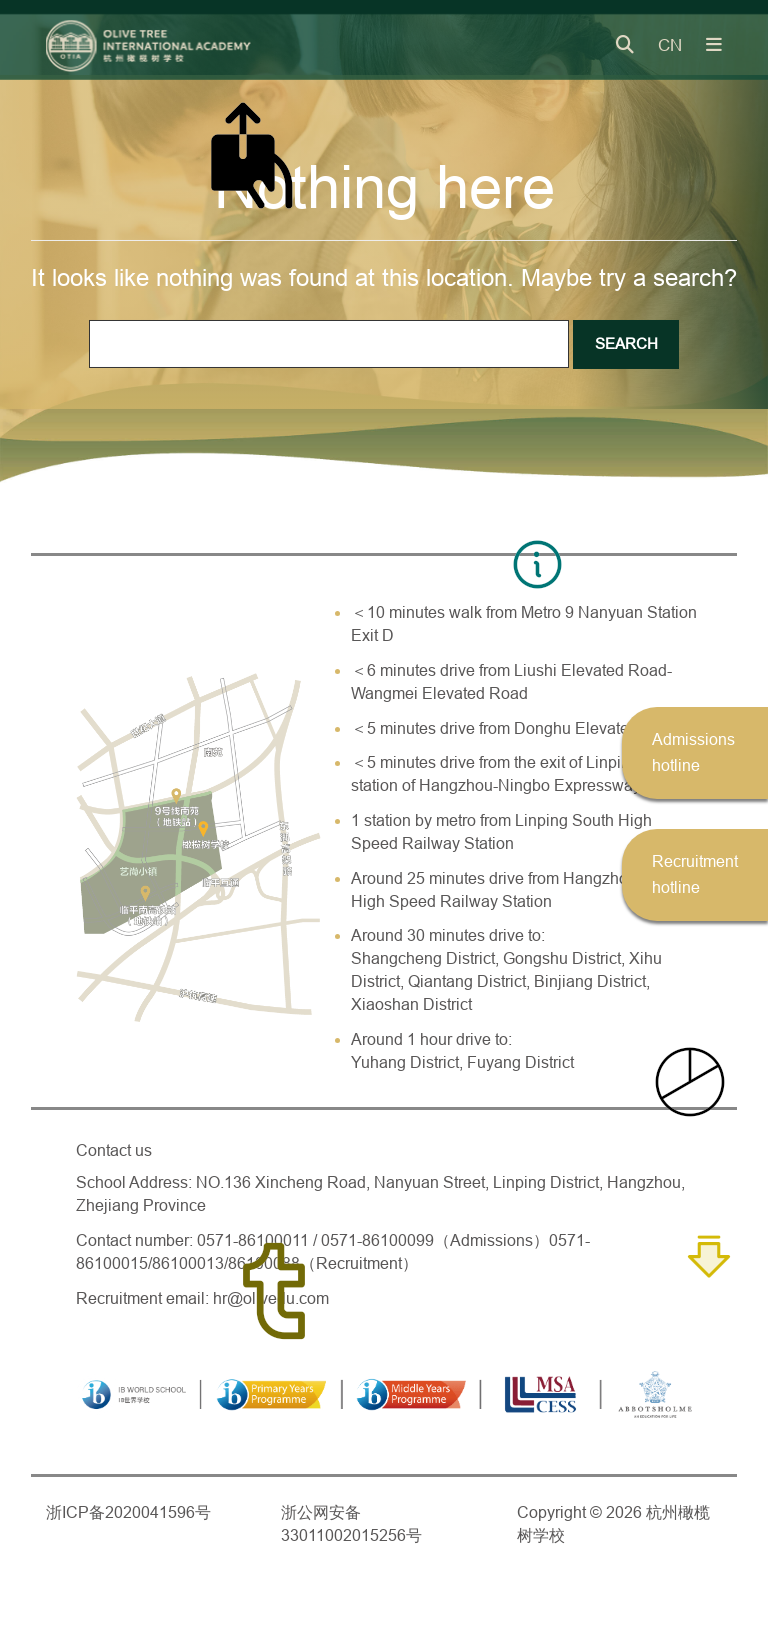 The image size is (768, 1628). Describe the element at coordinates (537, 564) in the screenshot. I see `view more information or details` at that location.